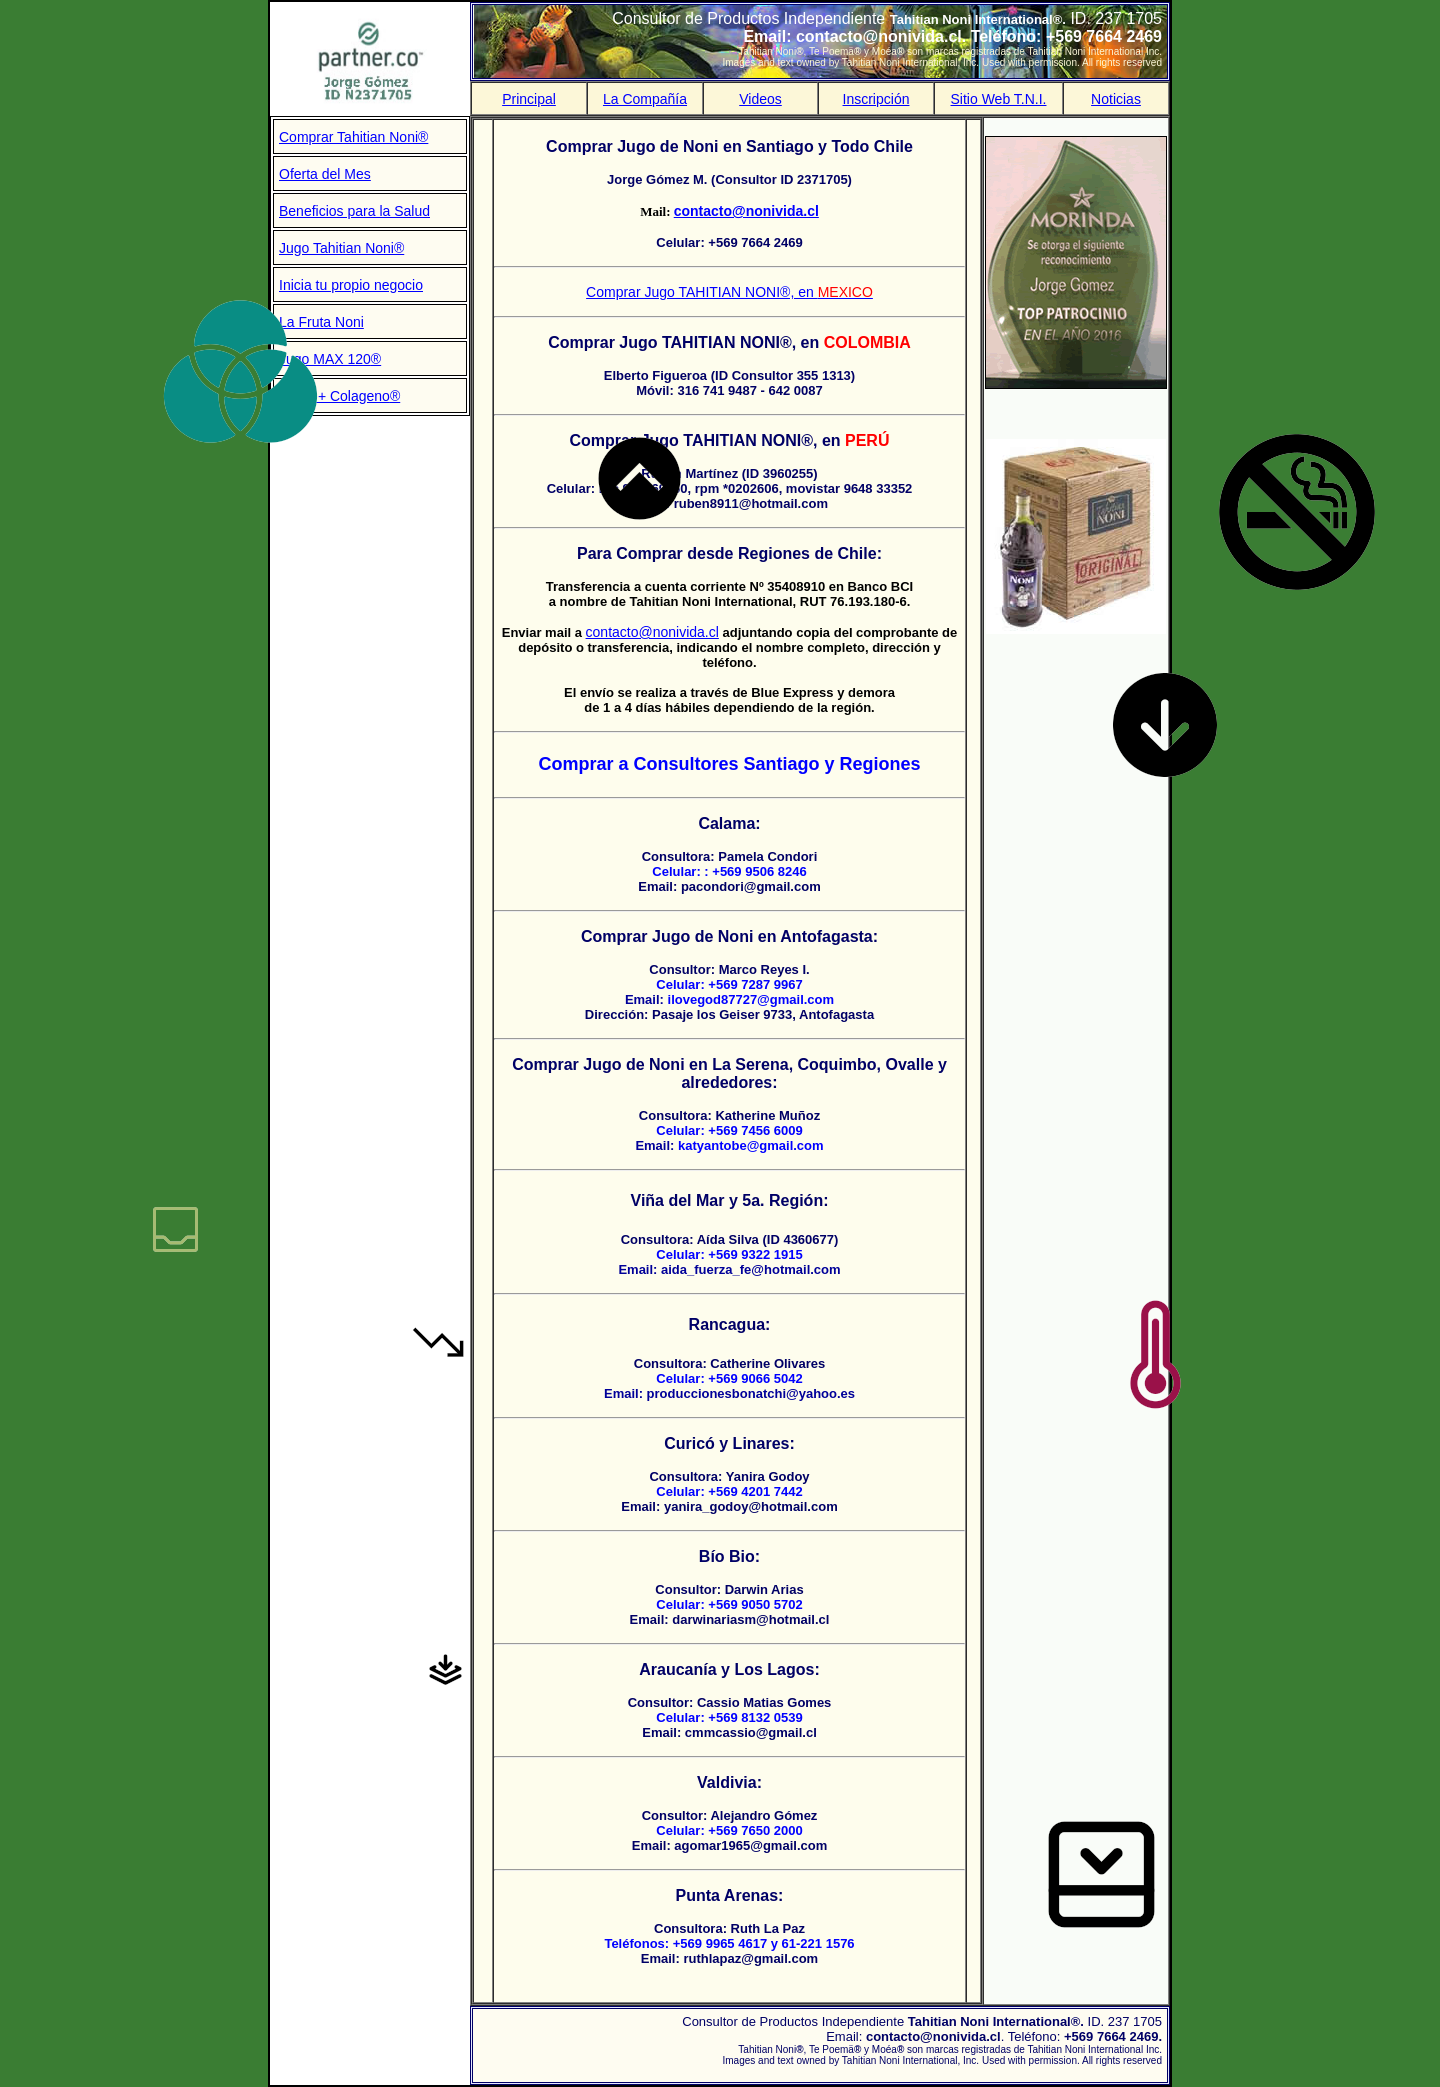 This screenshot has height=2087, width=1440. What do you see at coordinates (175, 1229) in the screenshot?
I see `access your inbox or message tray` at bounding box center [175, 1229].